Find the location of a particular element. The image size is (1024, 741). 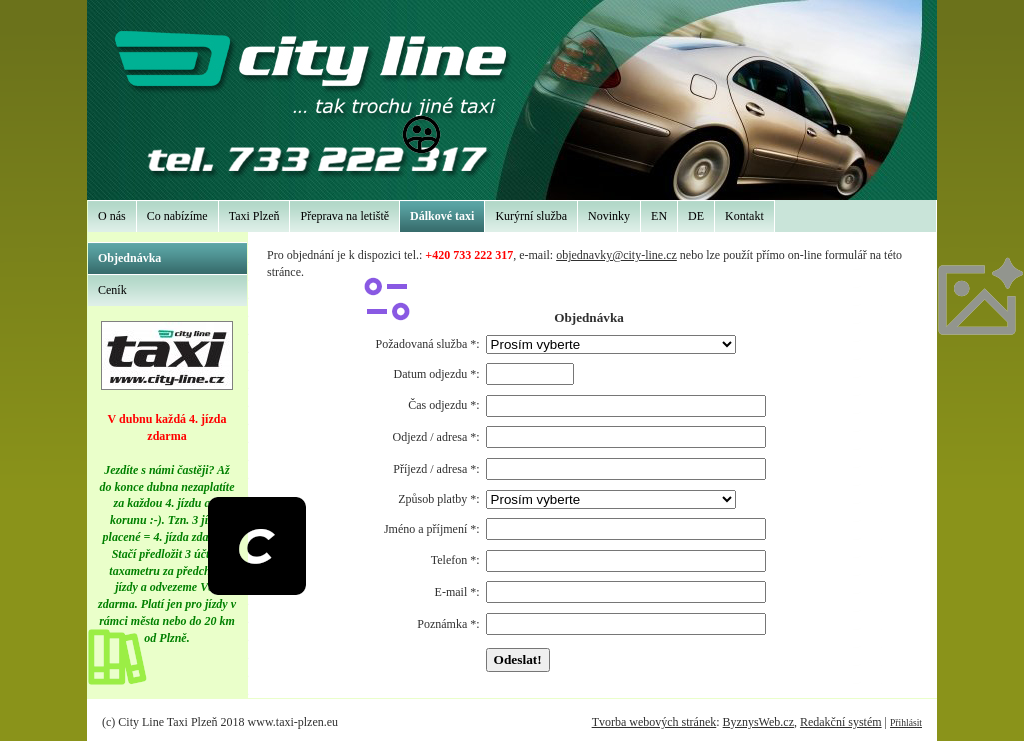

generate or enhance an image using AI is located at coordinates (977, 300).